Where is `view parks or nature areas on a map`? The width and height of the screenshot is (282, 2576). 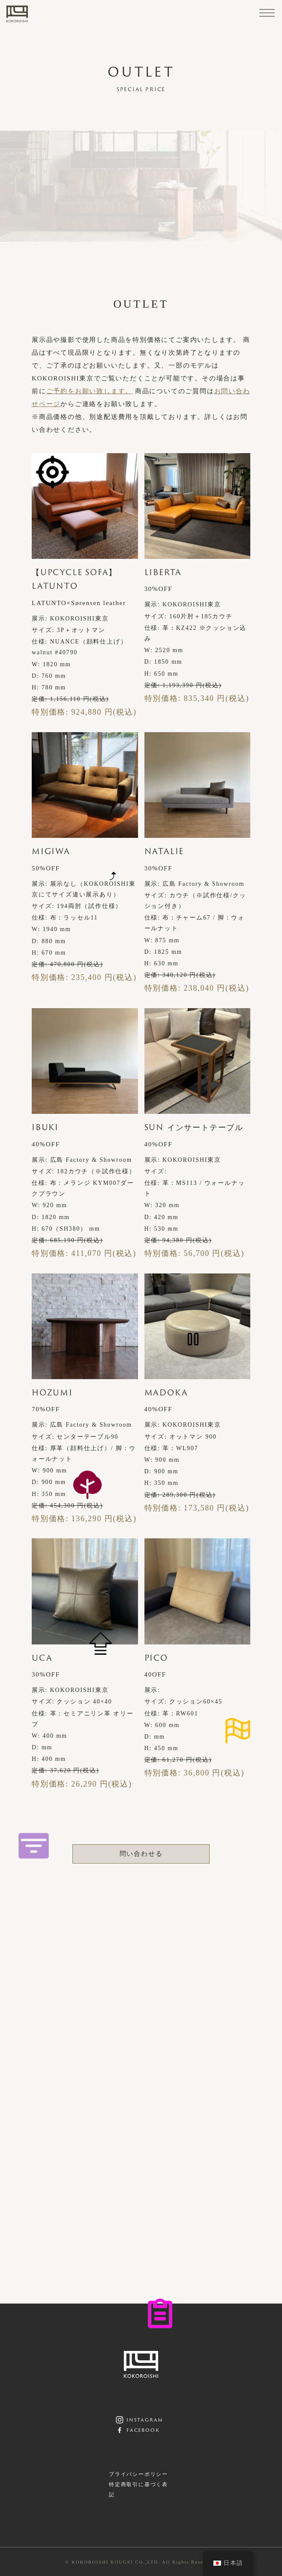 view parks or nature areas on a map is located at coordinates (87, 1485).